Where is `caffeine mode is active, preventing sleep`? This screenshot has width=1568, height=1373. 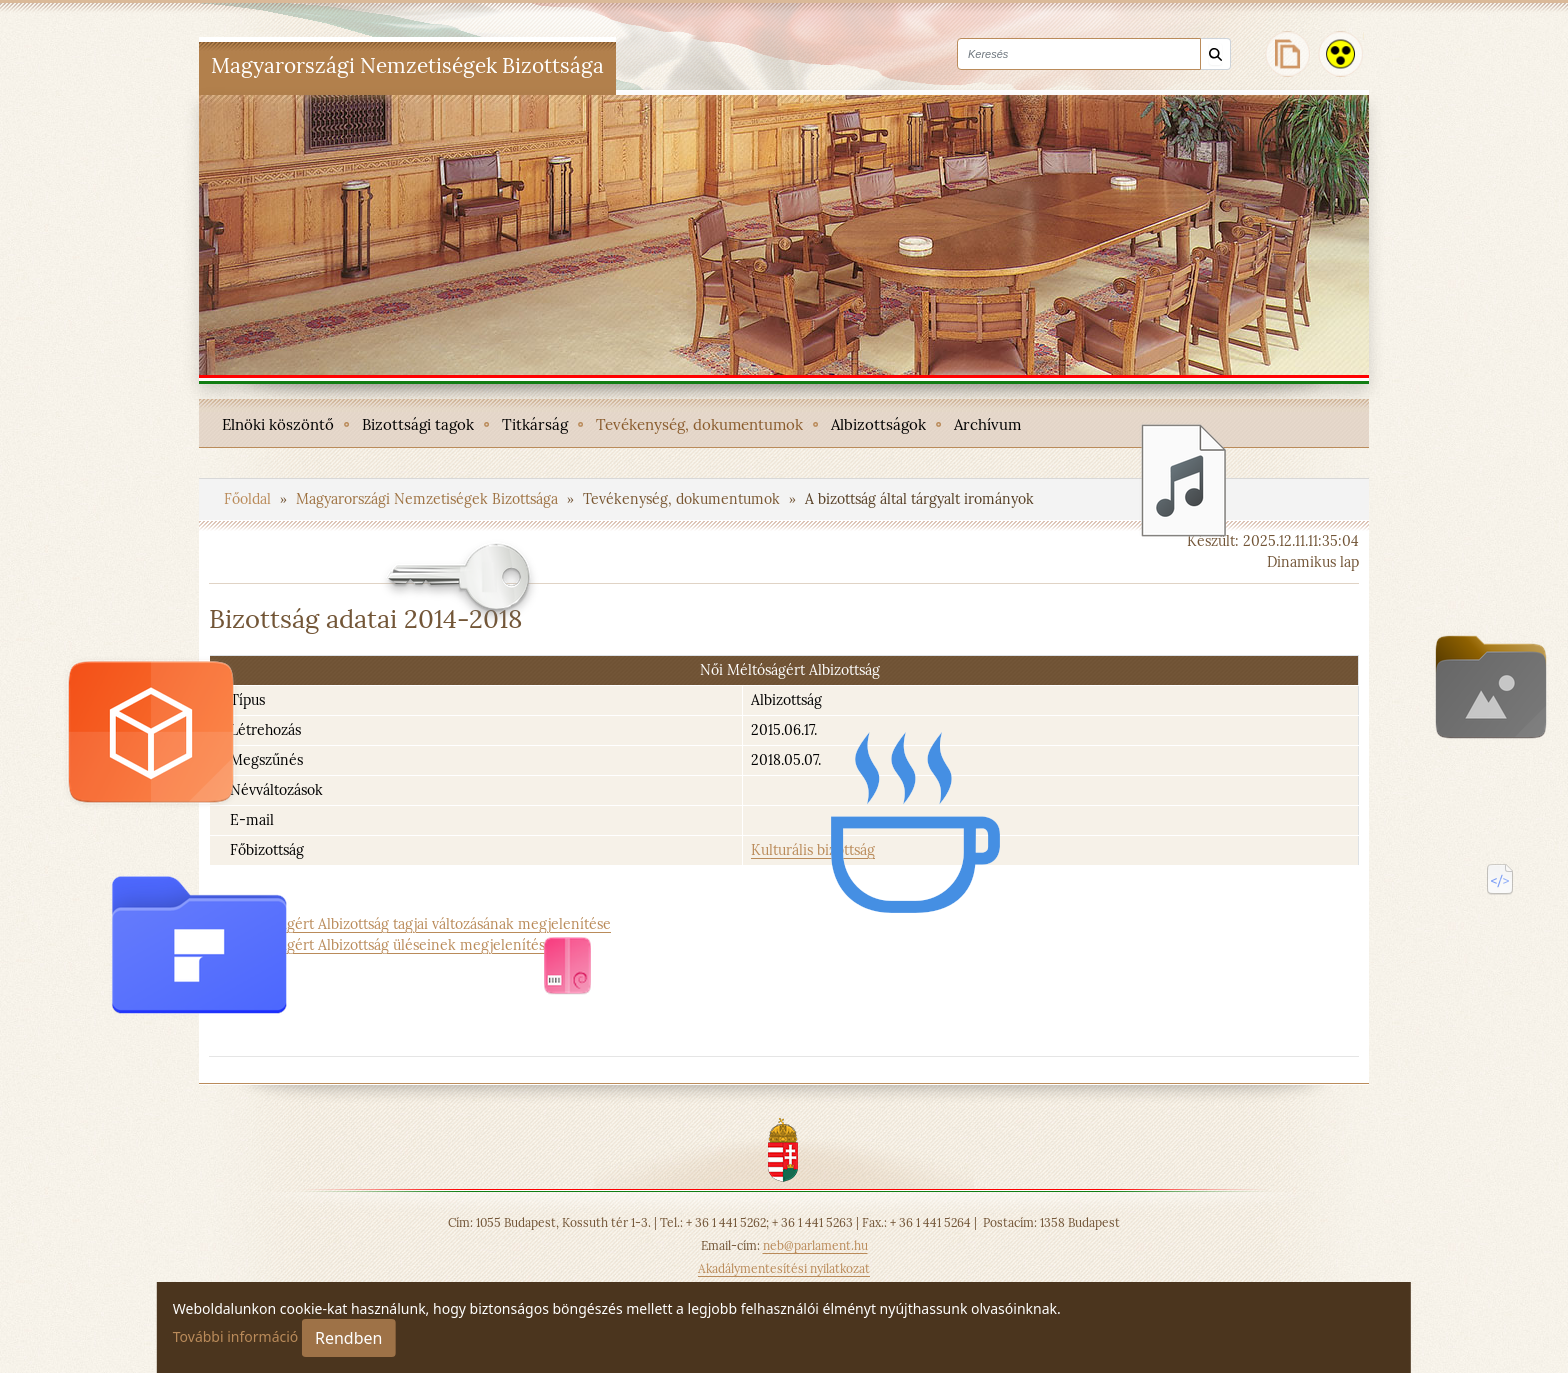 caffeine mode is active, preventing sleep is located at coordinates (915, 828).